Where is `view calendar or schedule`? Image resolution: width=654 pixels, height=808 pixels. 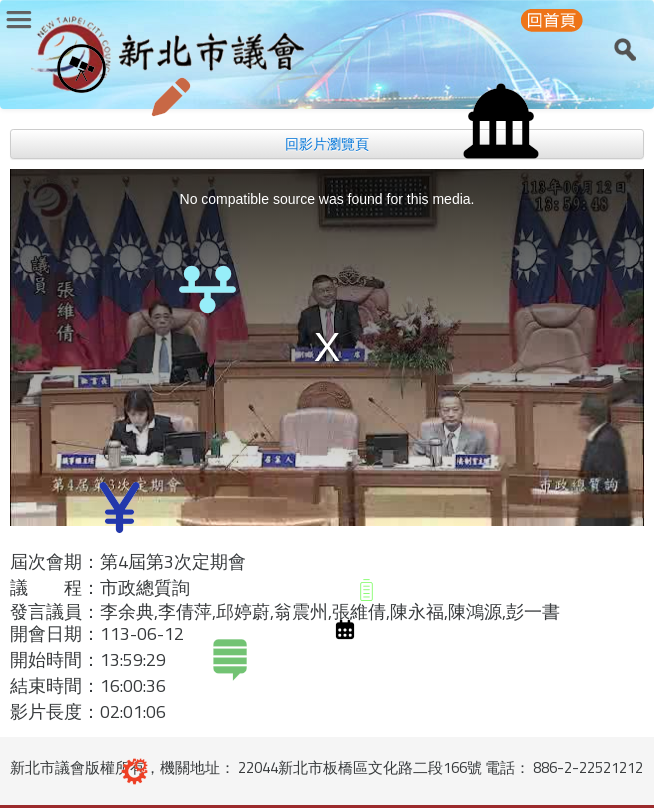
view calendar or schedule is located at coordinates (345, 630).